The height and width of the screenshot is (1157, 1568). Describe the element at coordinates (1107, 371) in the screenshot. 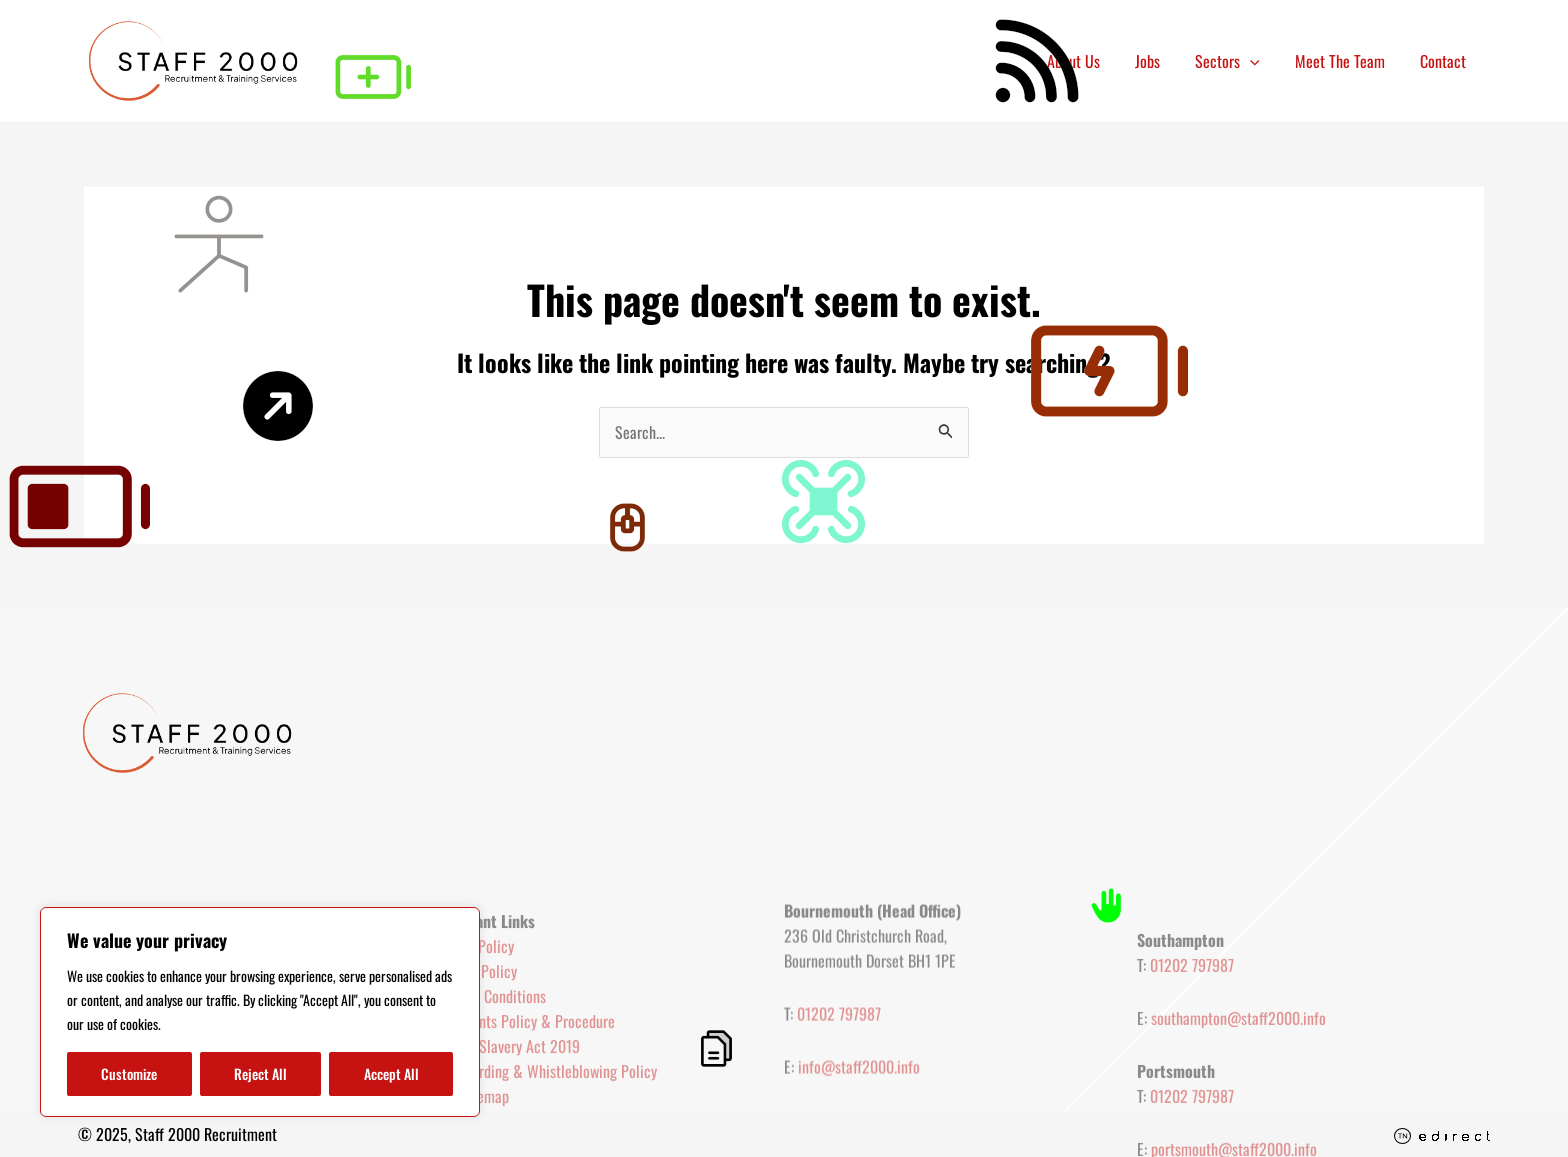

I see `indicates device is currently charging` at that location.